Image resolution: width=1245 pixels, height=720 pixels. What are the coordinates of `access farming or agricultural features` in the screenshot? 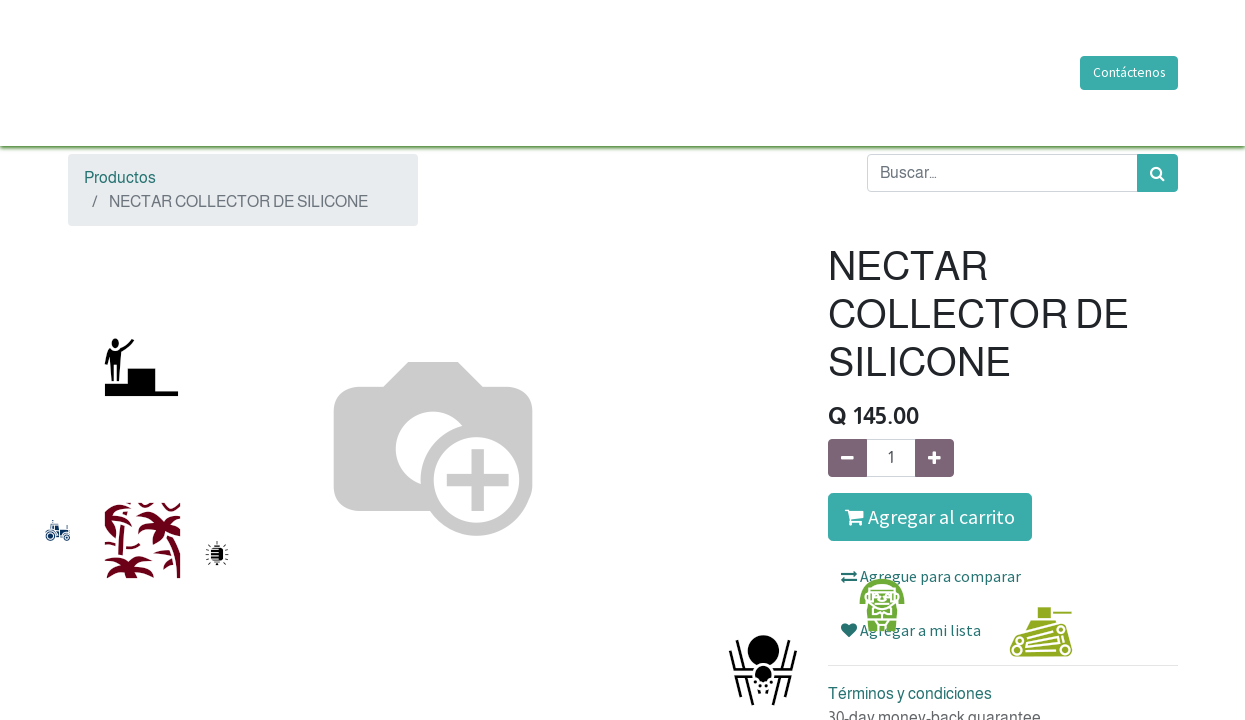 It's located at (57, 530).